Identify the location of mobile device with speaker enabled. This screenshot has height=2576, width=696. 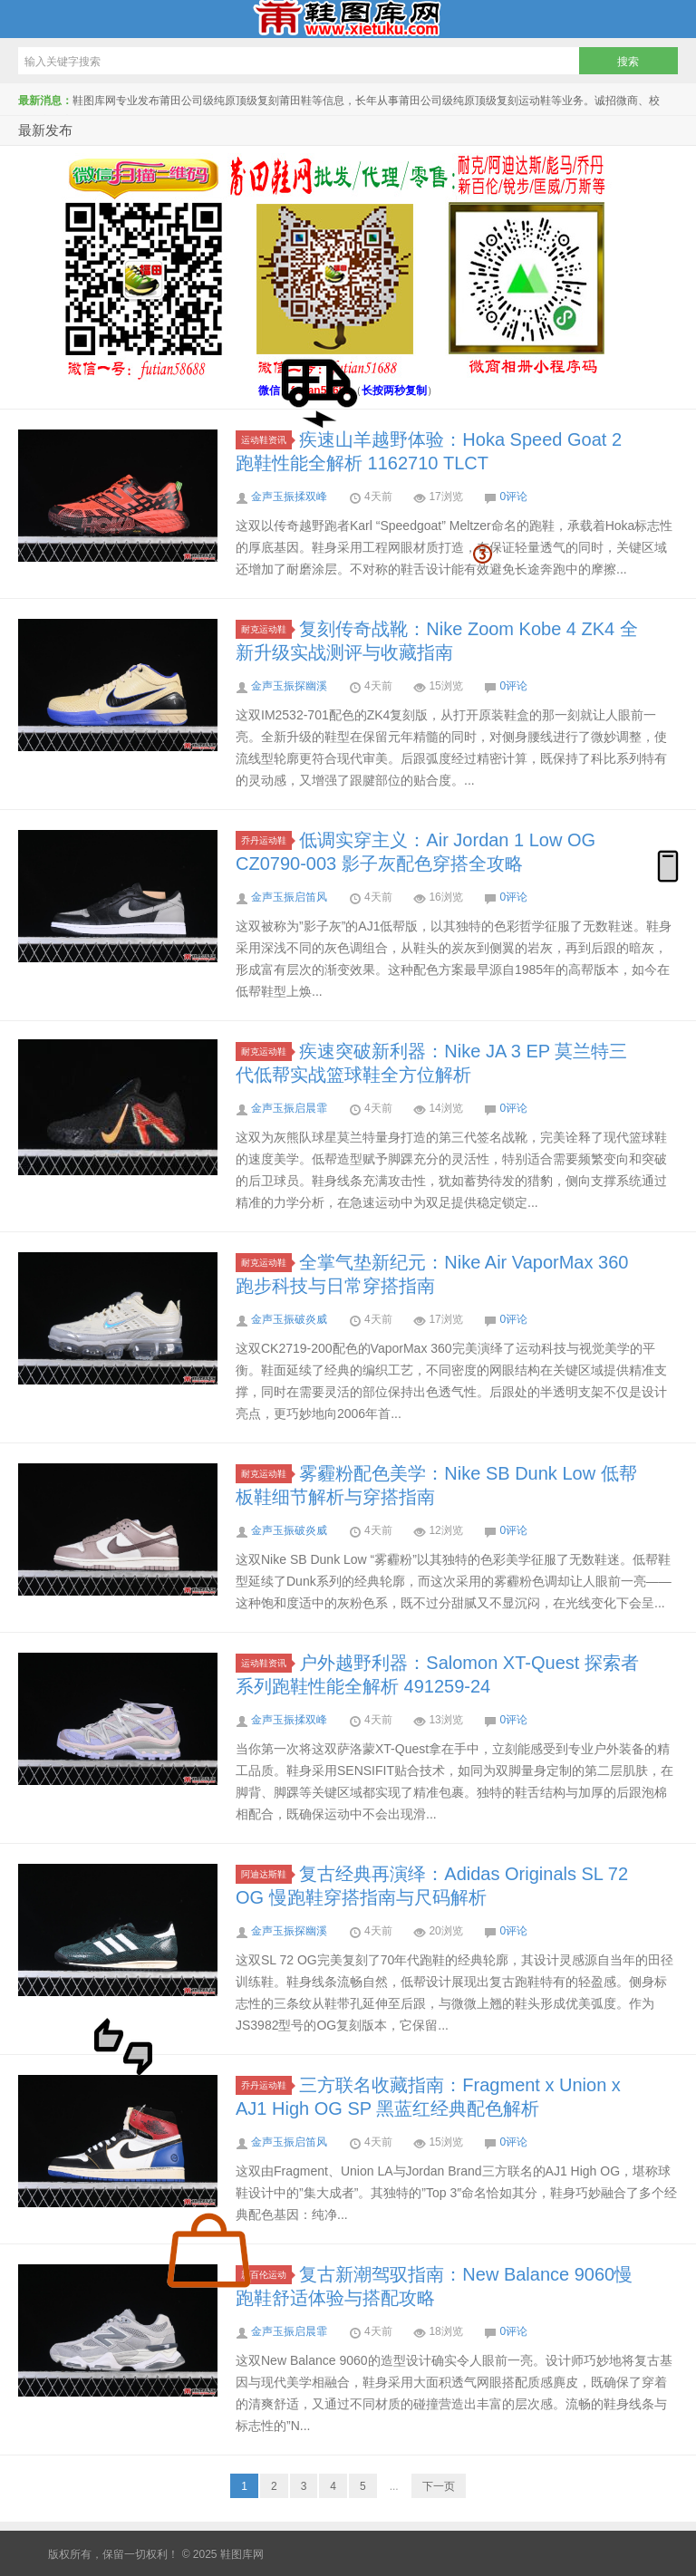
(668, 866).